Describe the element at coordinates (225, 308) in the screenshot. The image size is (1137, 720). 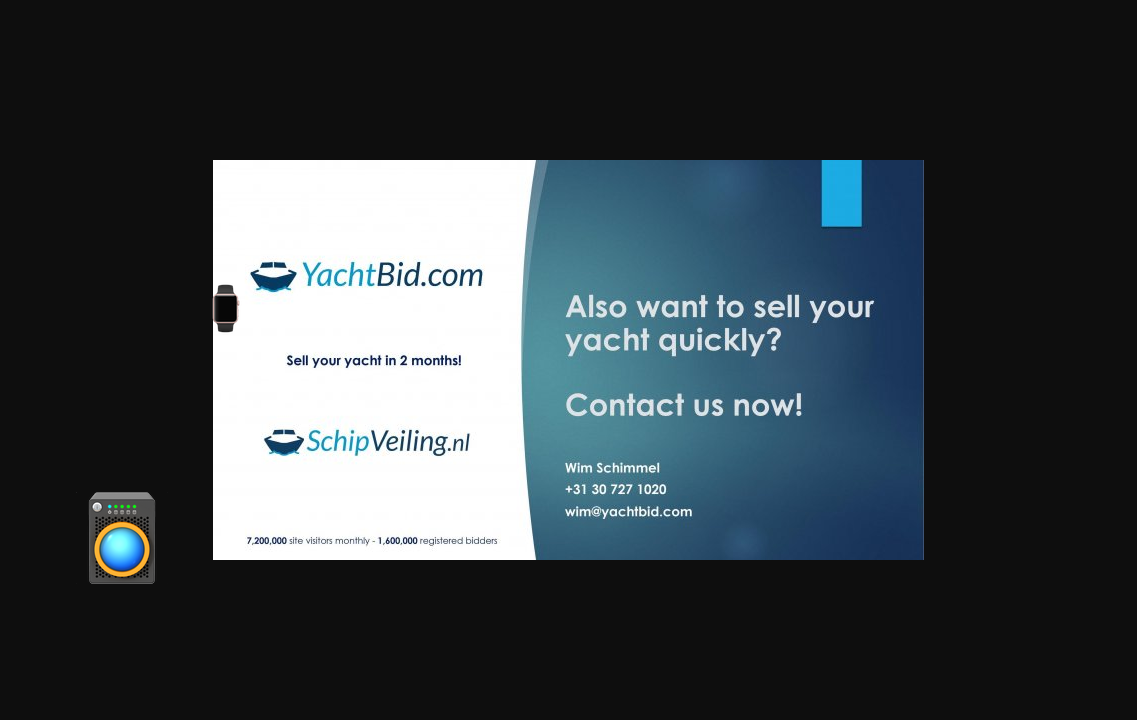
I see `apple watch device in connected devices list` at that location.